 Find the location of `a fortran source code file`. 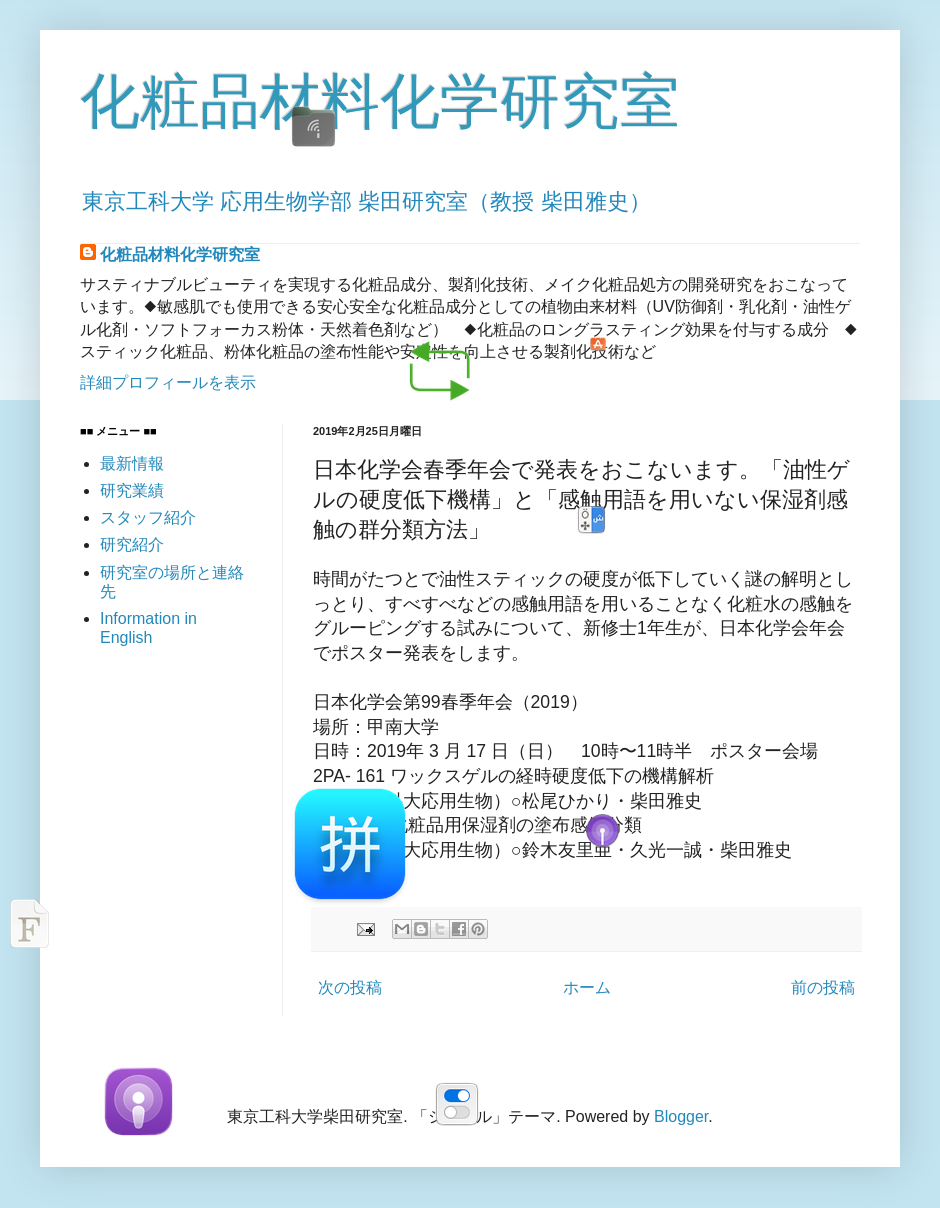

a fortran source code file is located at coordinates (29, 923).